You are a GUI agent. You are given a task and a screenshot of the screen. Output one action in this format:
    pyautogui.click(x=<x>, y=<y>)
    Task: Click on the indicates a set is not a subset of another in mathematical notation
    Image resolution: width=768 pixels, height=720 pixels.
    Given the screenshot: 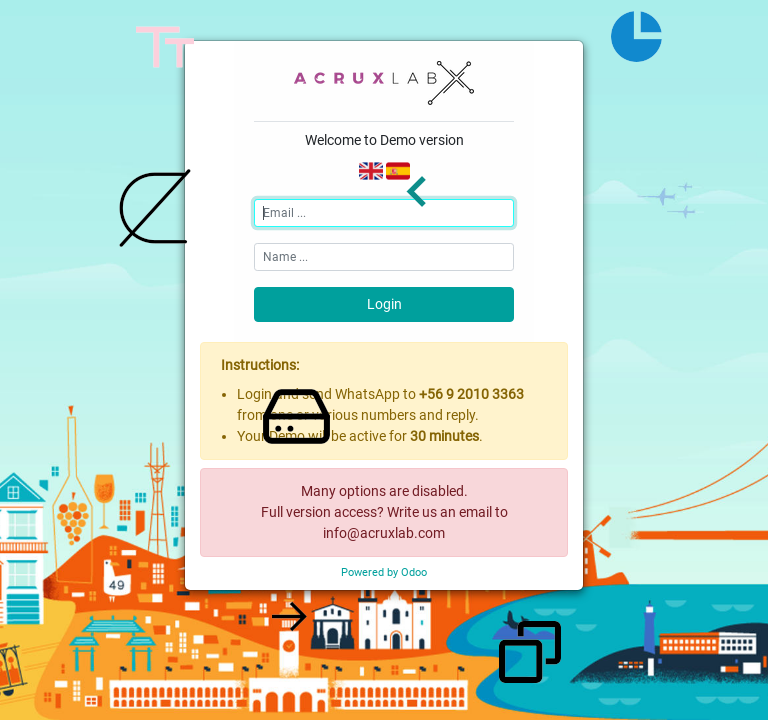 What is the action you would take?
    pyautogui.click(x=155, y=208)
    